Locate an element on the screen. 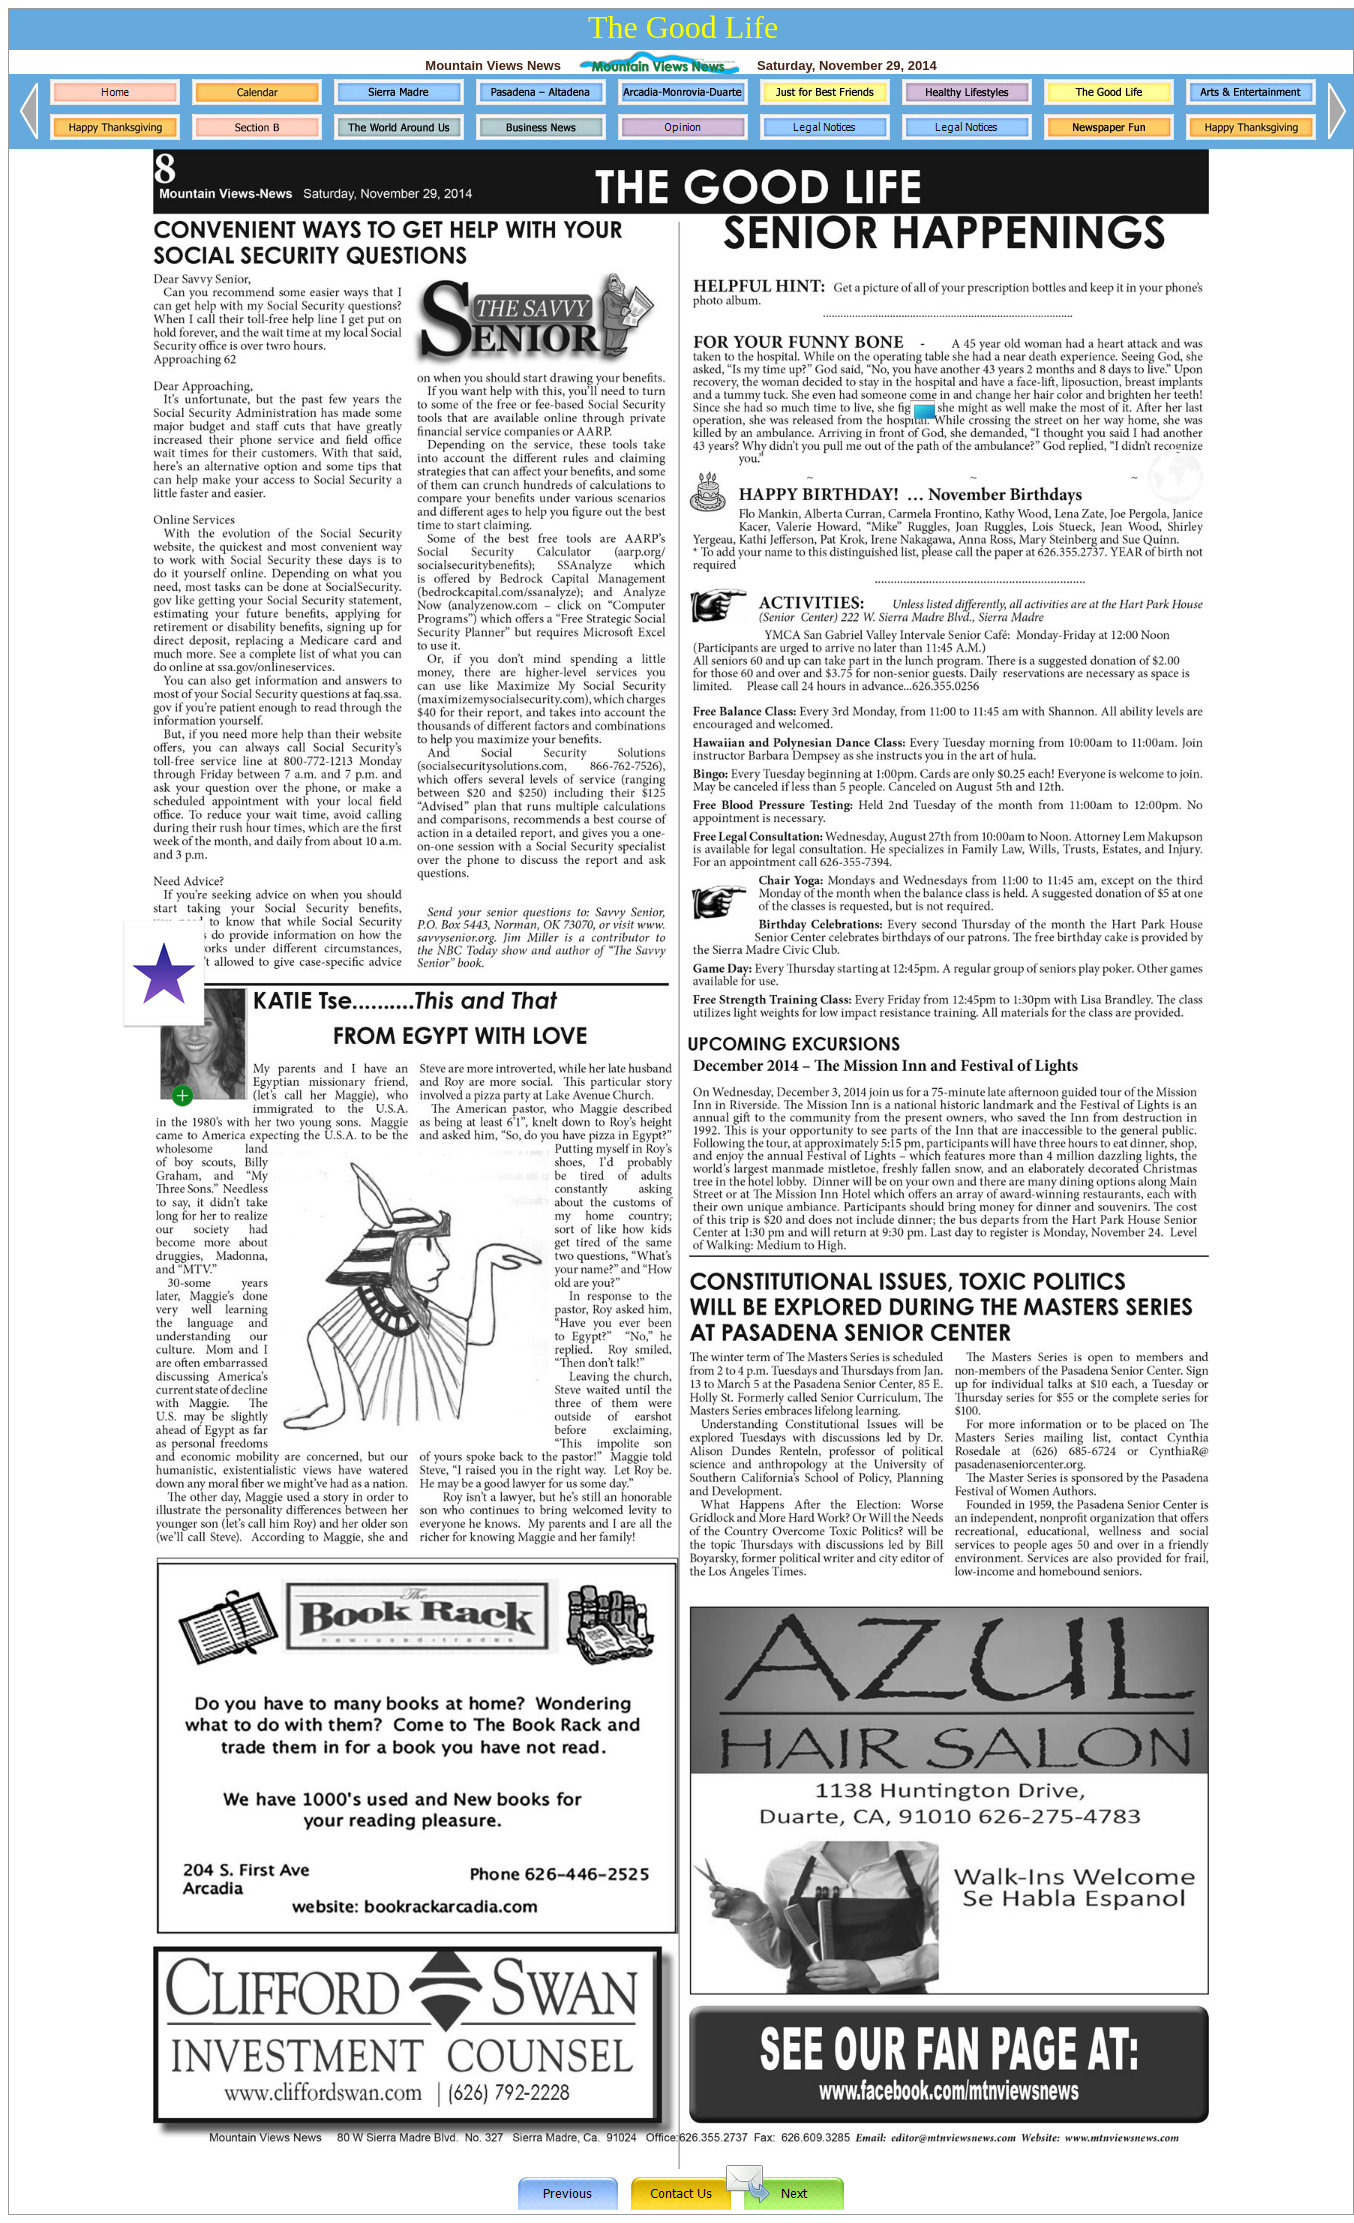 This screenshot has width=1354, height=2223. forward this email to another recipient is located at coordinates (746, 2180).